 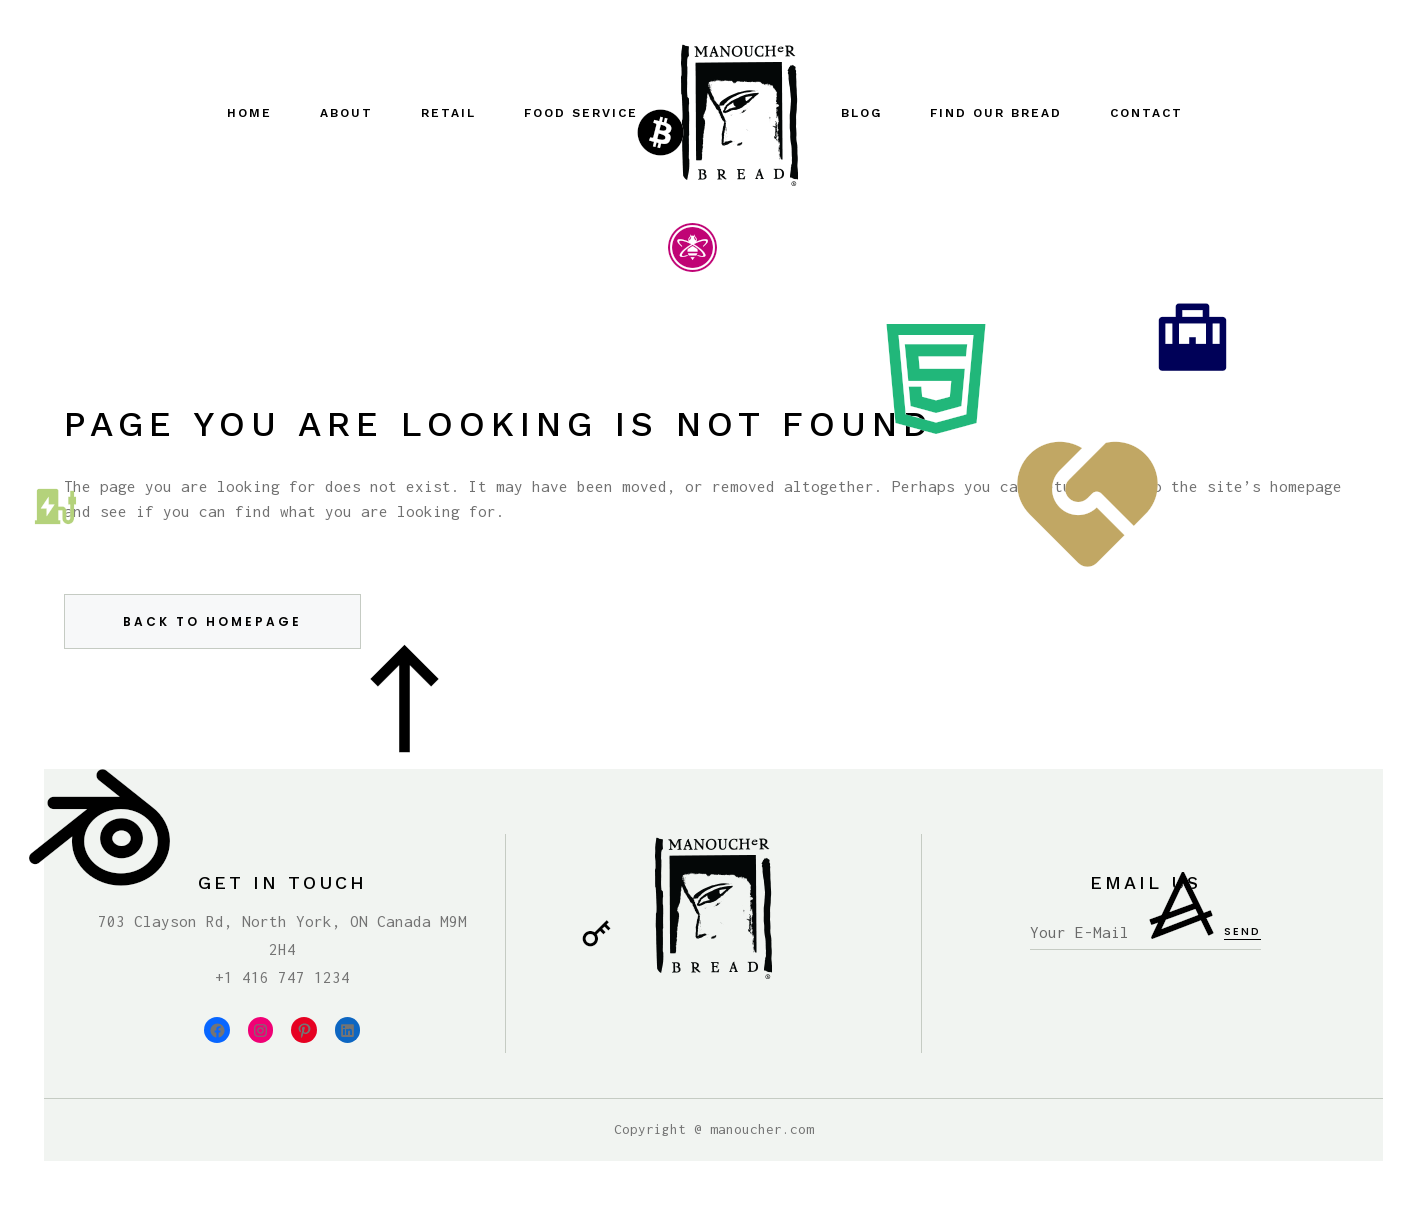 What do you see at coordinates (1181, 905) in the screenshot?
I see `open the Actual Budget app` at bounding box center [1181, 905].